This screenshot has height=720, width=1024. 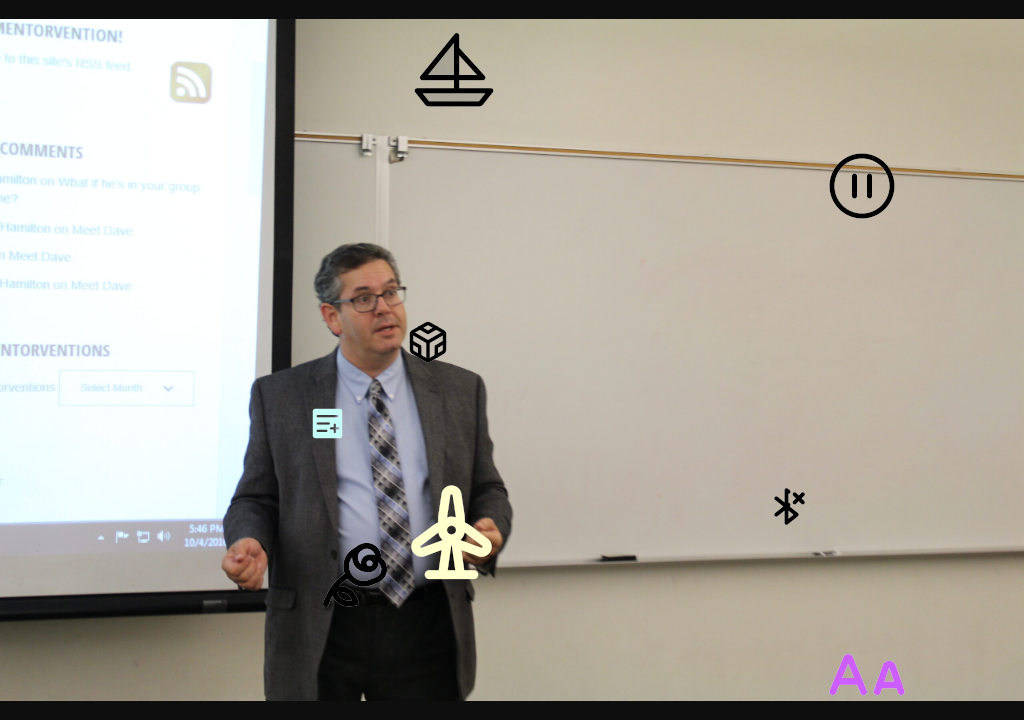 What do you see at coordinates (428, 342) in the screenshot?
I see `open codesandbox development environment` at bounding box center [428, 342].